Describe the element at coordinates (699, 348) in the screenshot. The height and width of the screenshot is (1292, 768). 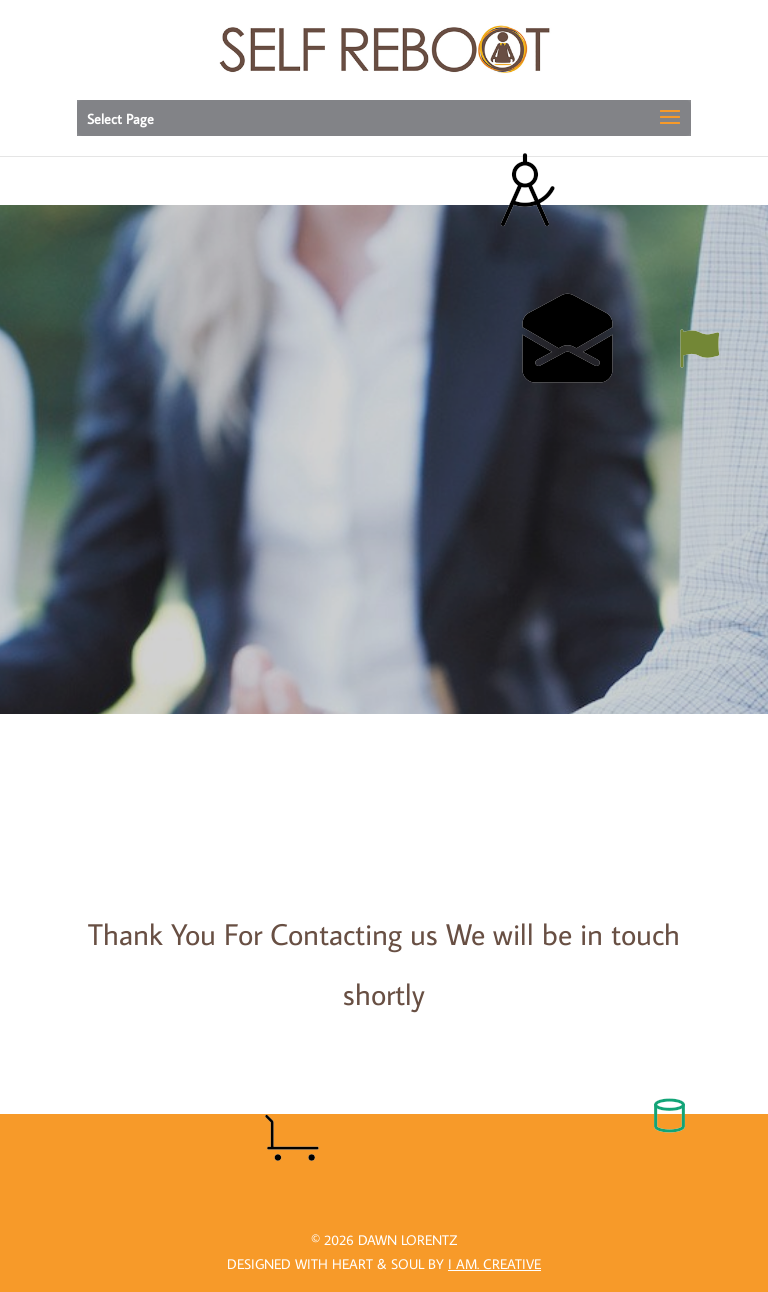
I see `flag or report content` at that location.